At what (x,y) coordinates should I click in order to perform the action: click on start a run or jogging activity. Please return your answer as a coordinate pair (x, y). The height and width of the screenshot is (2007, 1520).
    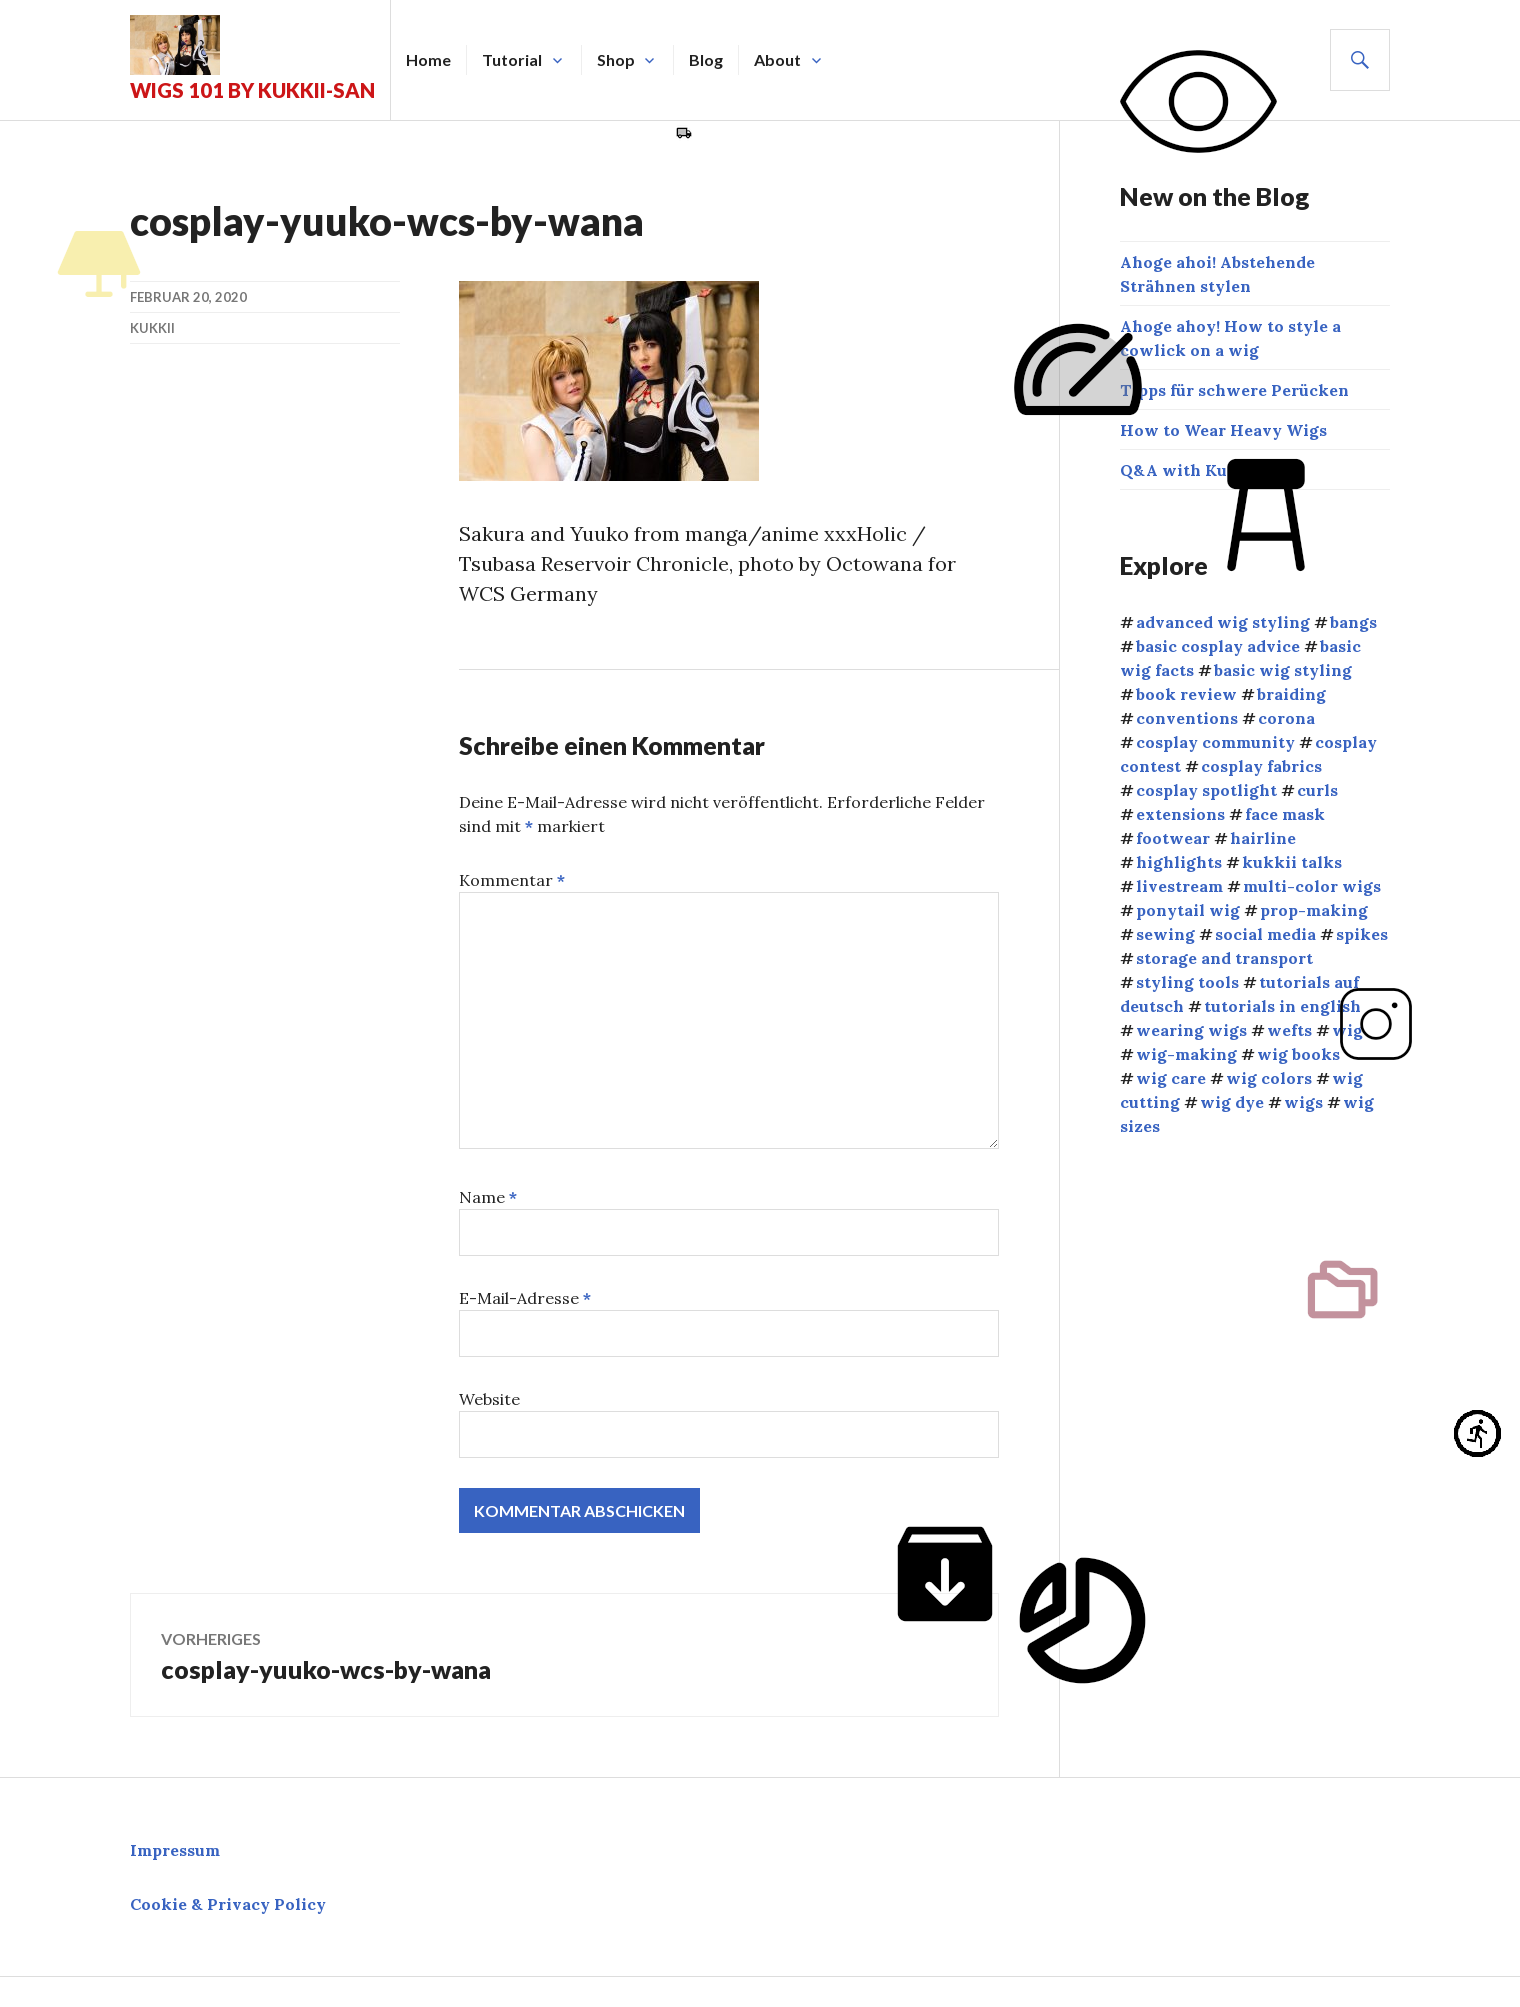
    Looking at the image, I should click on (1477, 1433).